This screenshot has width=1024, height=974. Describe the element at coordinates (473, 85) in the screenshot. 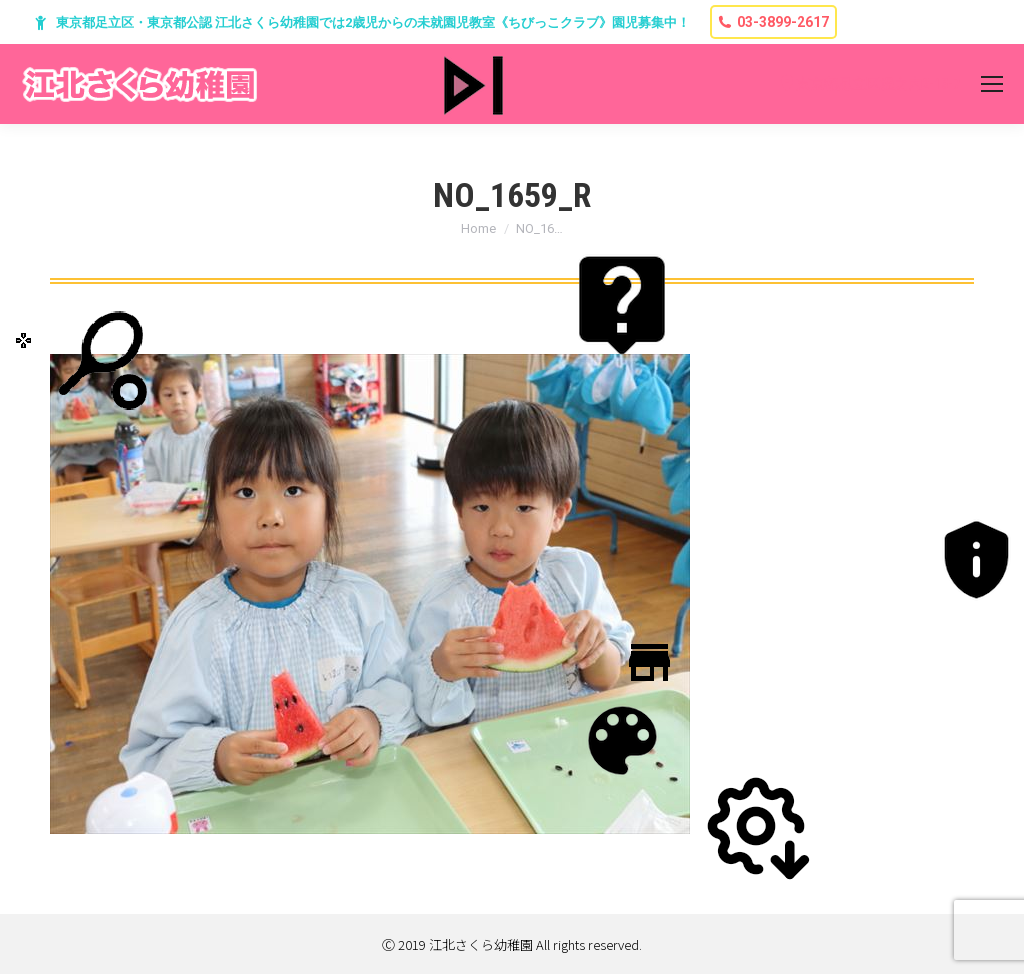

I see `skip to the next track or video` at that location.